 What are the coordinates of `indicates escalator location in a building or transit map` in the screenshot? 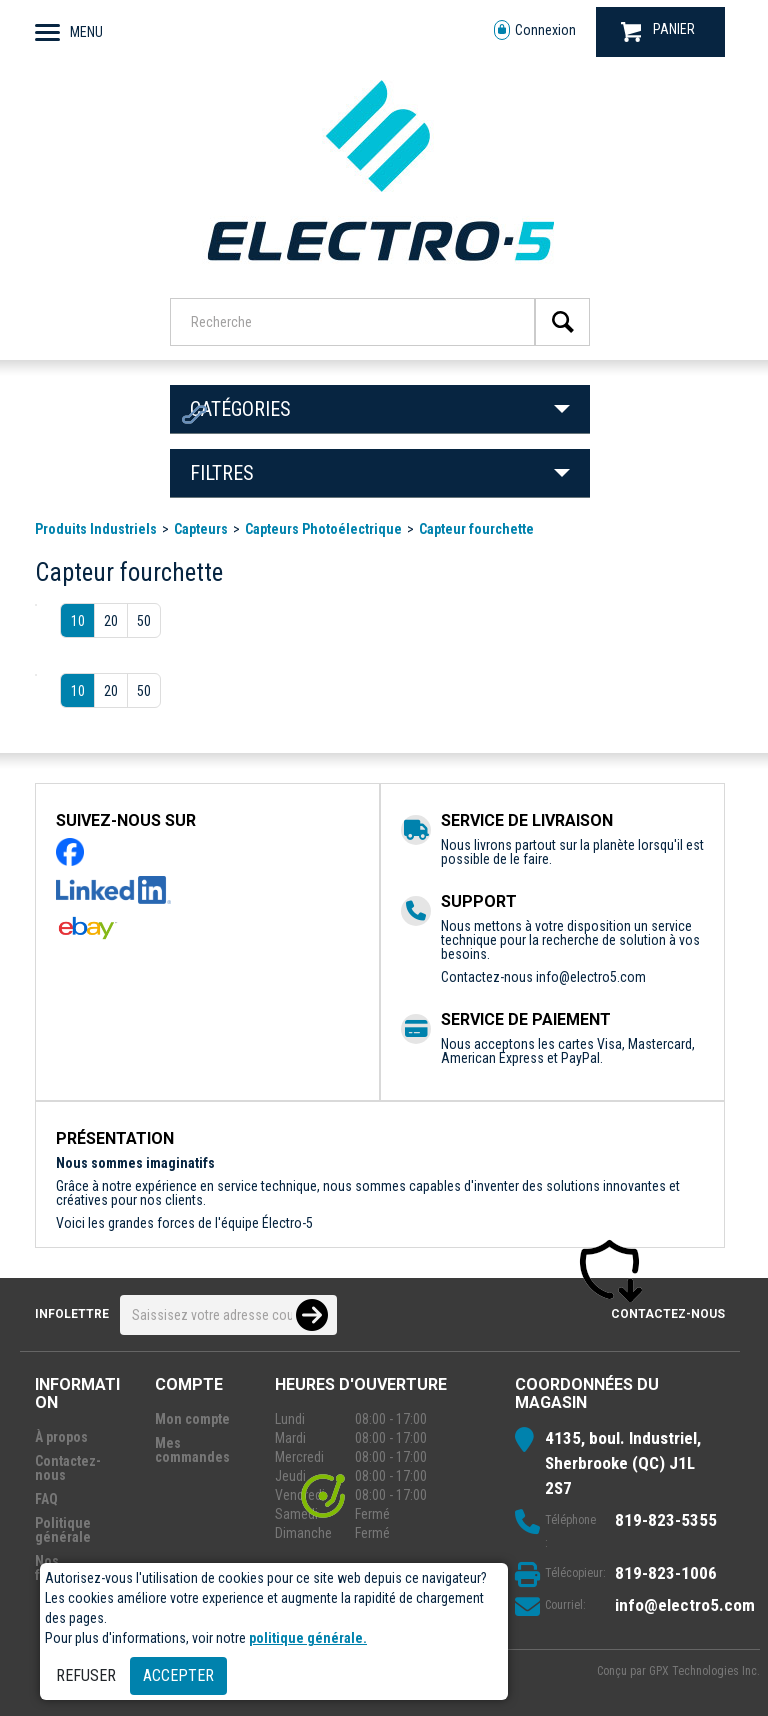 It's located at (194, 414).